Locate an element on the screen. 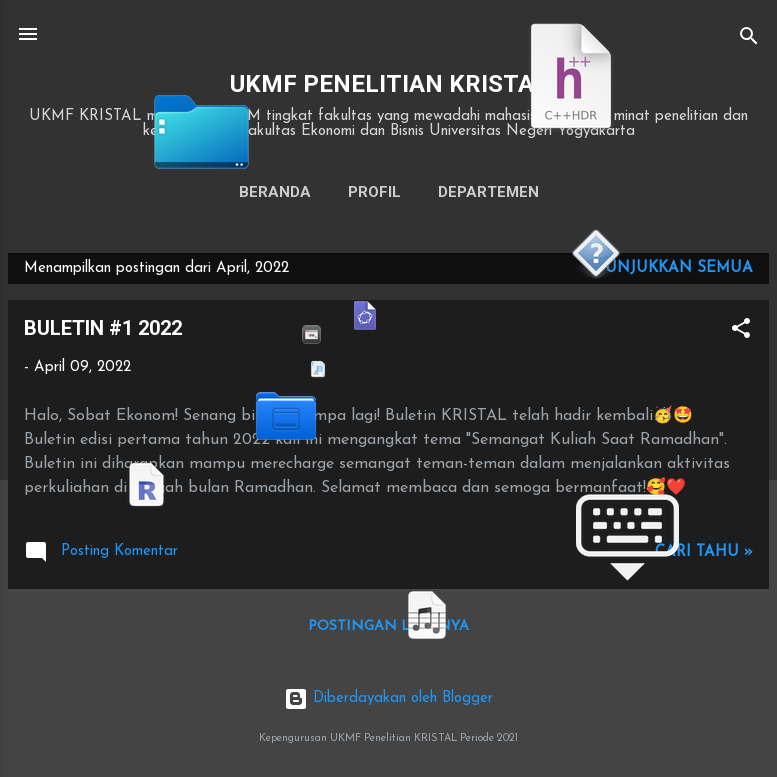 This screenshot has width=777, height=777. iMelody ringtone file is located at coordinates (427, 615).